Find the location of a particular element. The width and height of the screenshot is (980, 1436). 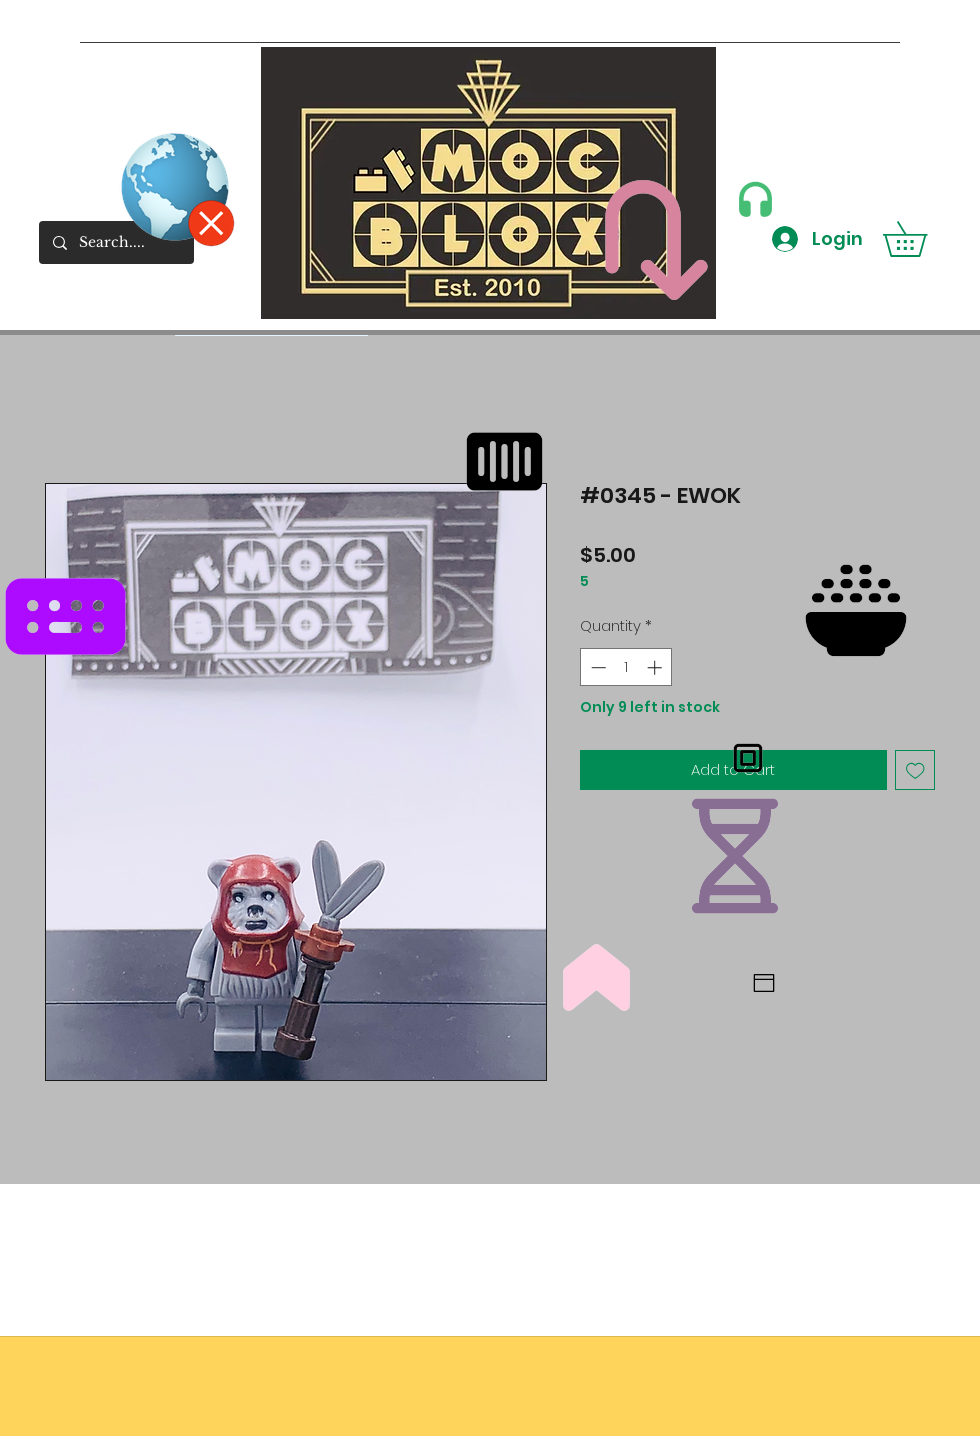

scan a barcode is located at coordinates (504, 461).